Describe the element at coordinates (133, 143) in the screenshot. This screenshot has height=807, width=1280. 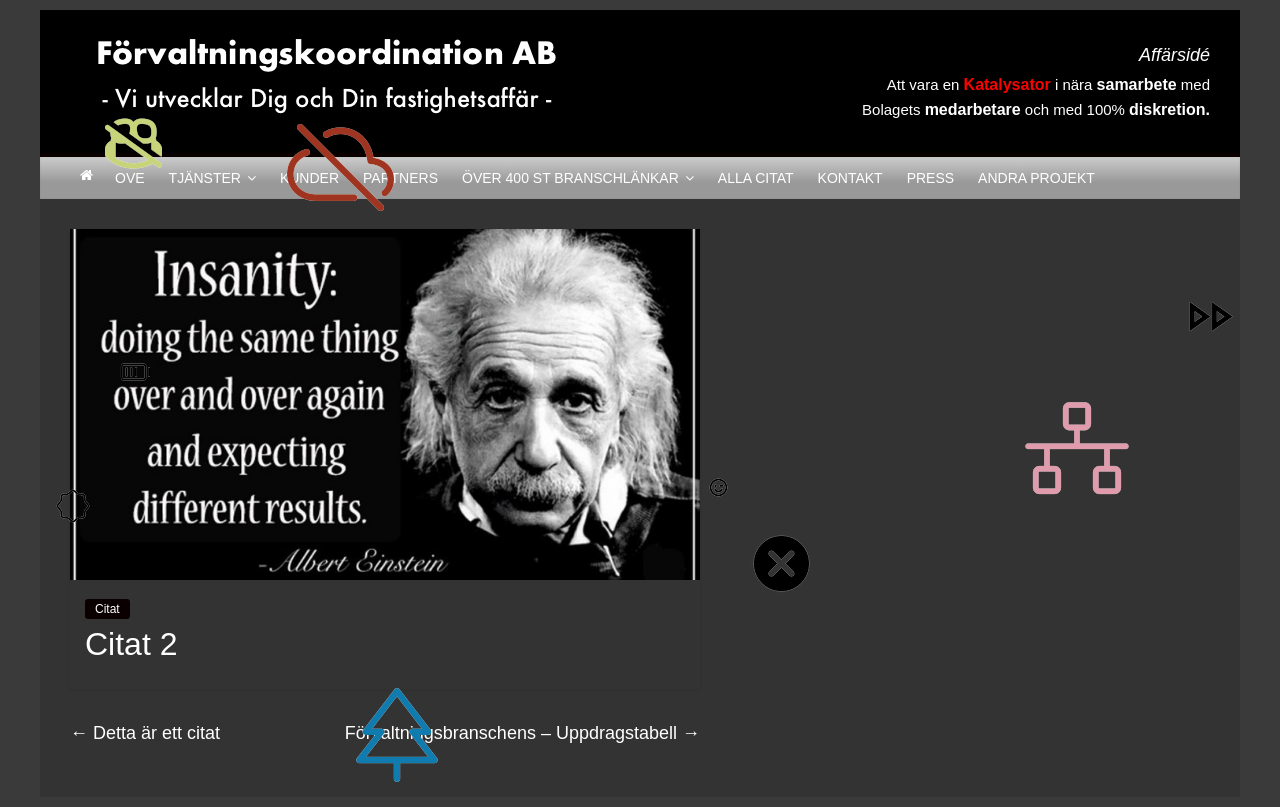
I see `GitHub Copilot is unavailable or experiencing an error` at that location.